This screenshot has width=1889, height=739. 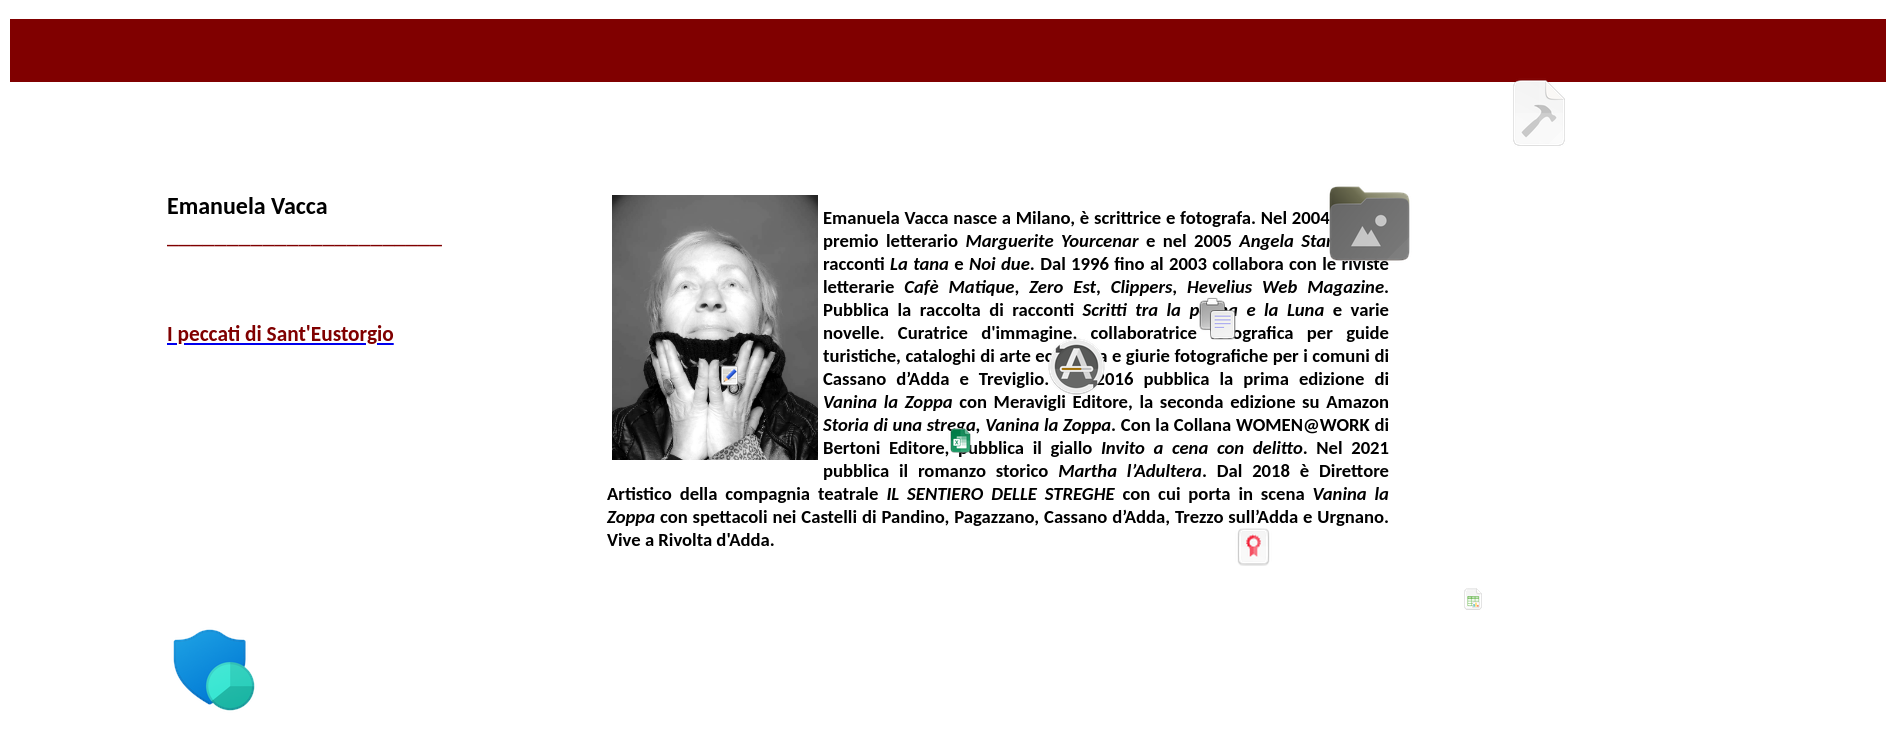 I want to click on makefile document for build automation, so click(x=1539, y=113).